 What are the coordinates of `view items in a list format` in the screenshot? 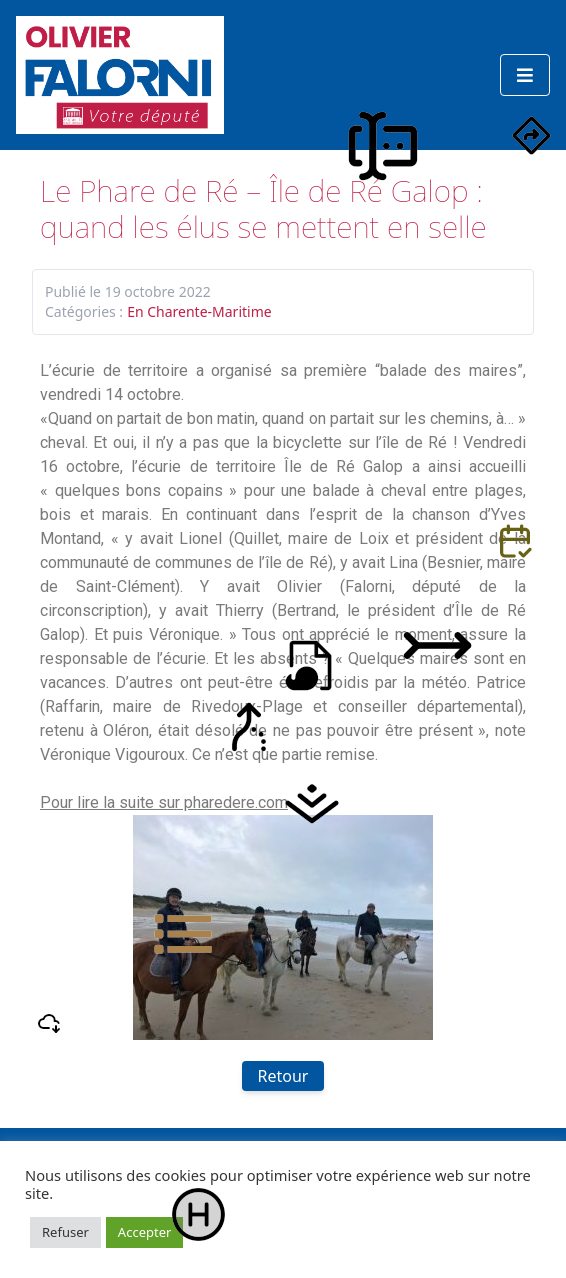 It's located at (183, 934).